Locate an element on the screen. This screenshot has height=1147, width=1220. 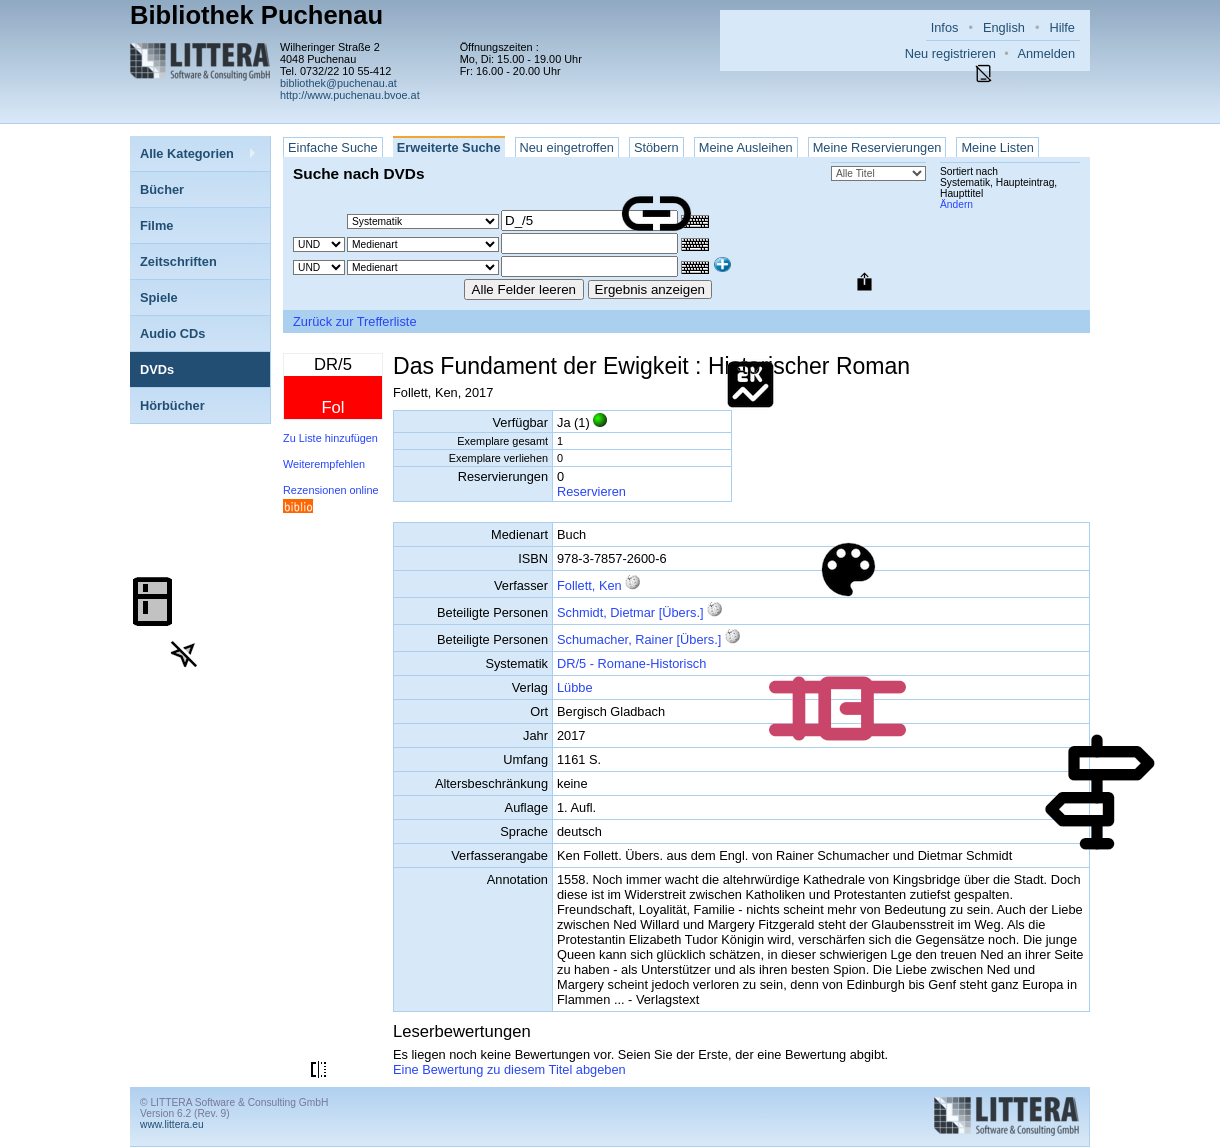
access color or theme customization options is located at coordinates (848, 569).